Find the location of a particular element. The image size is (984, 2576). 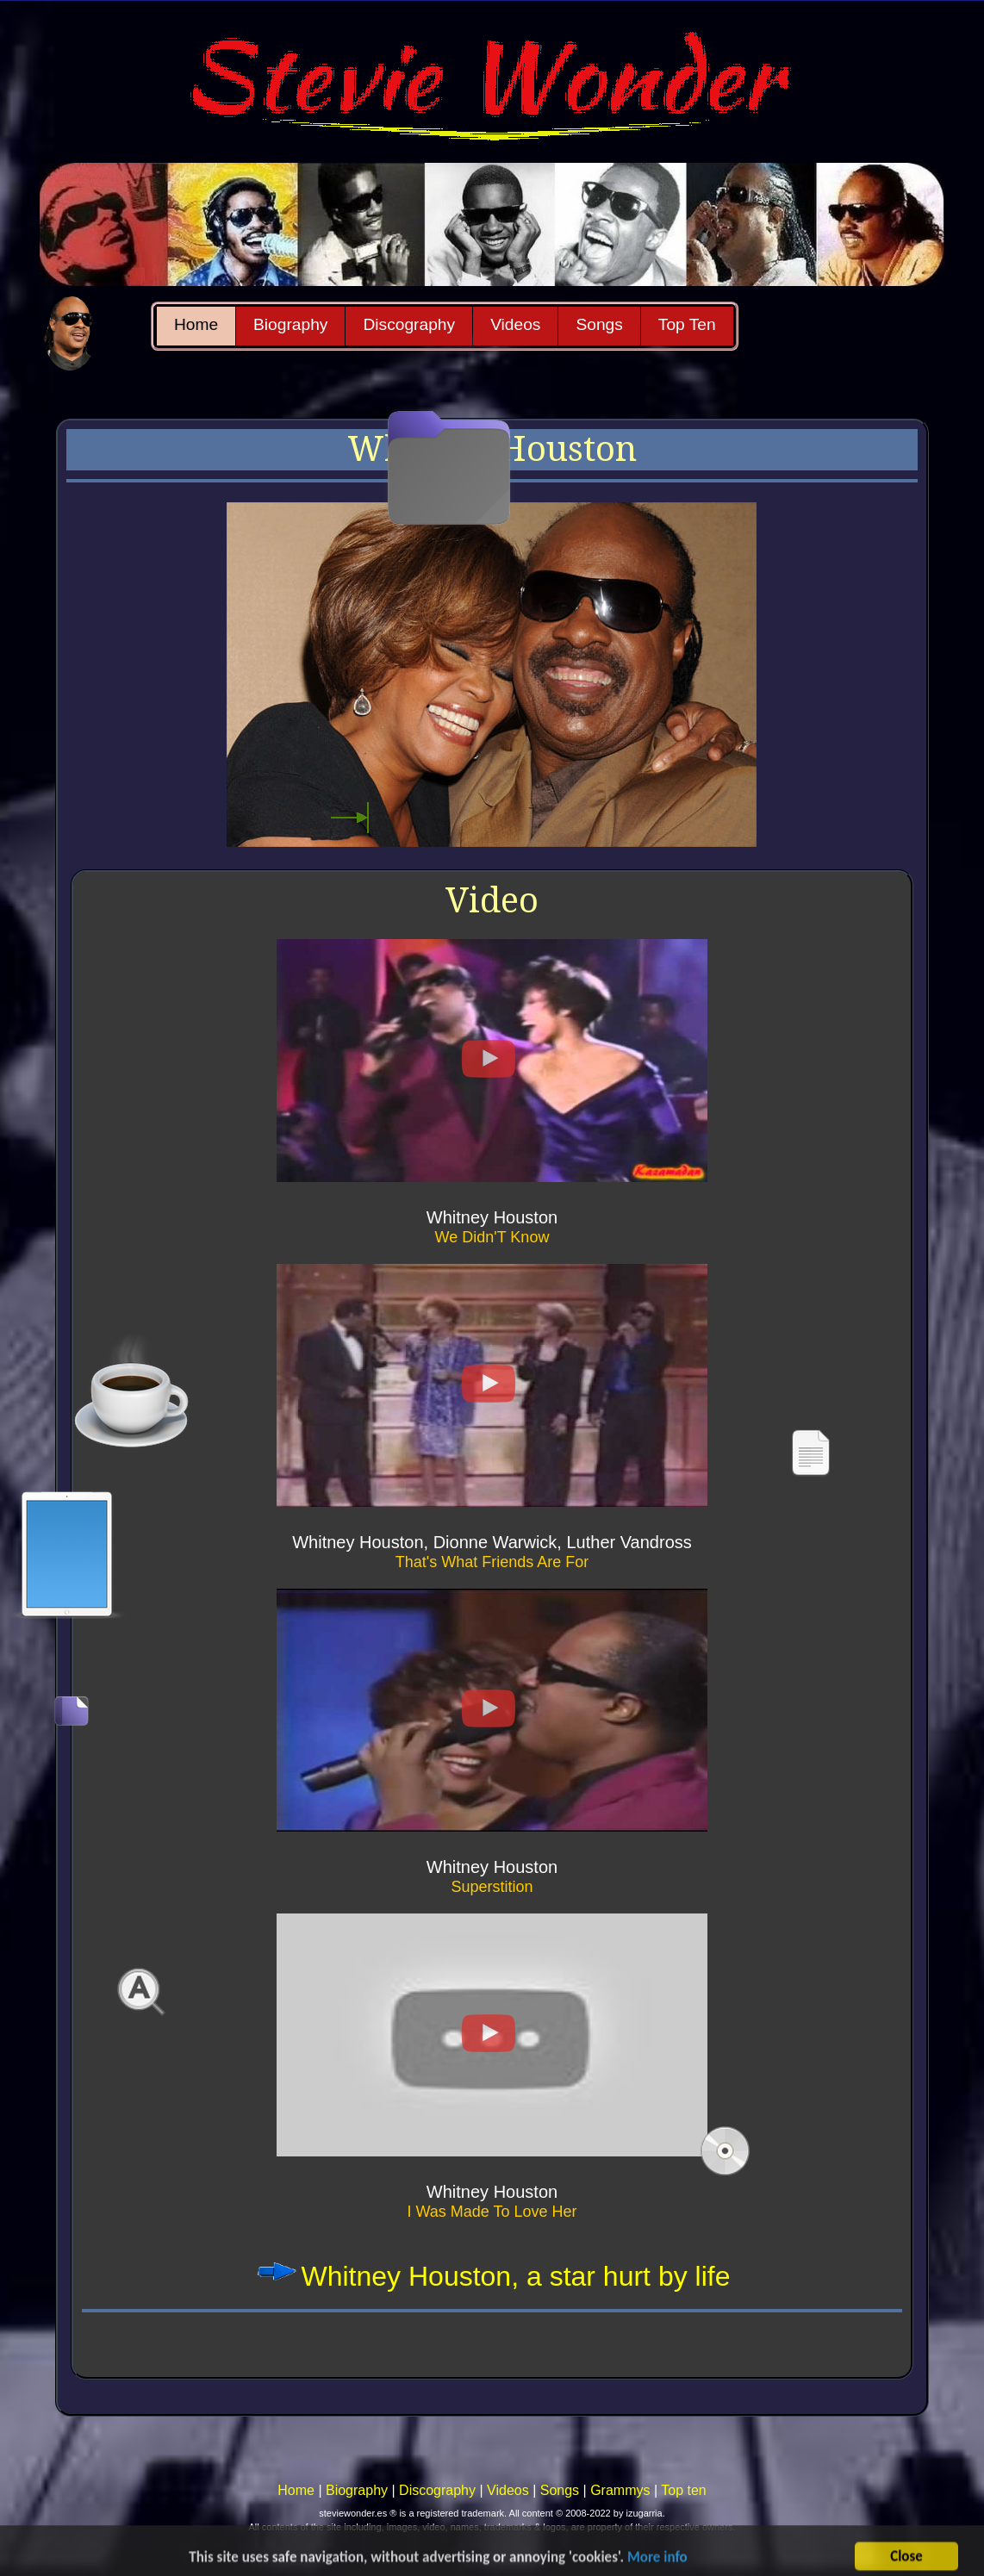

iPad Pro with cellular connectivity is located at coordinates (66, 1554).